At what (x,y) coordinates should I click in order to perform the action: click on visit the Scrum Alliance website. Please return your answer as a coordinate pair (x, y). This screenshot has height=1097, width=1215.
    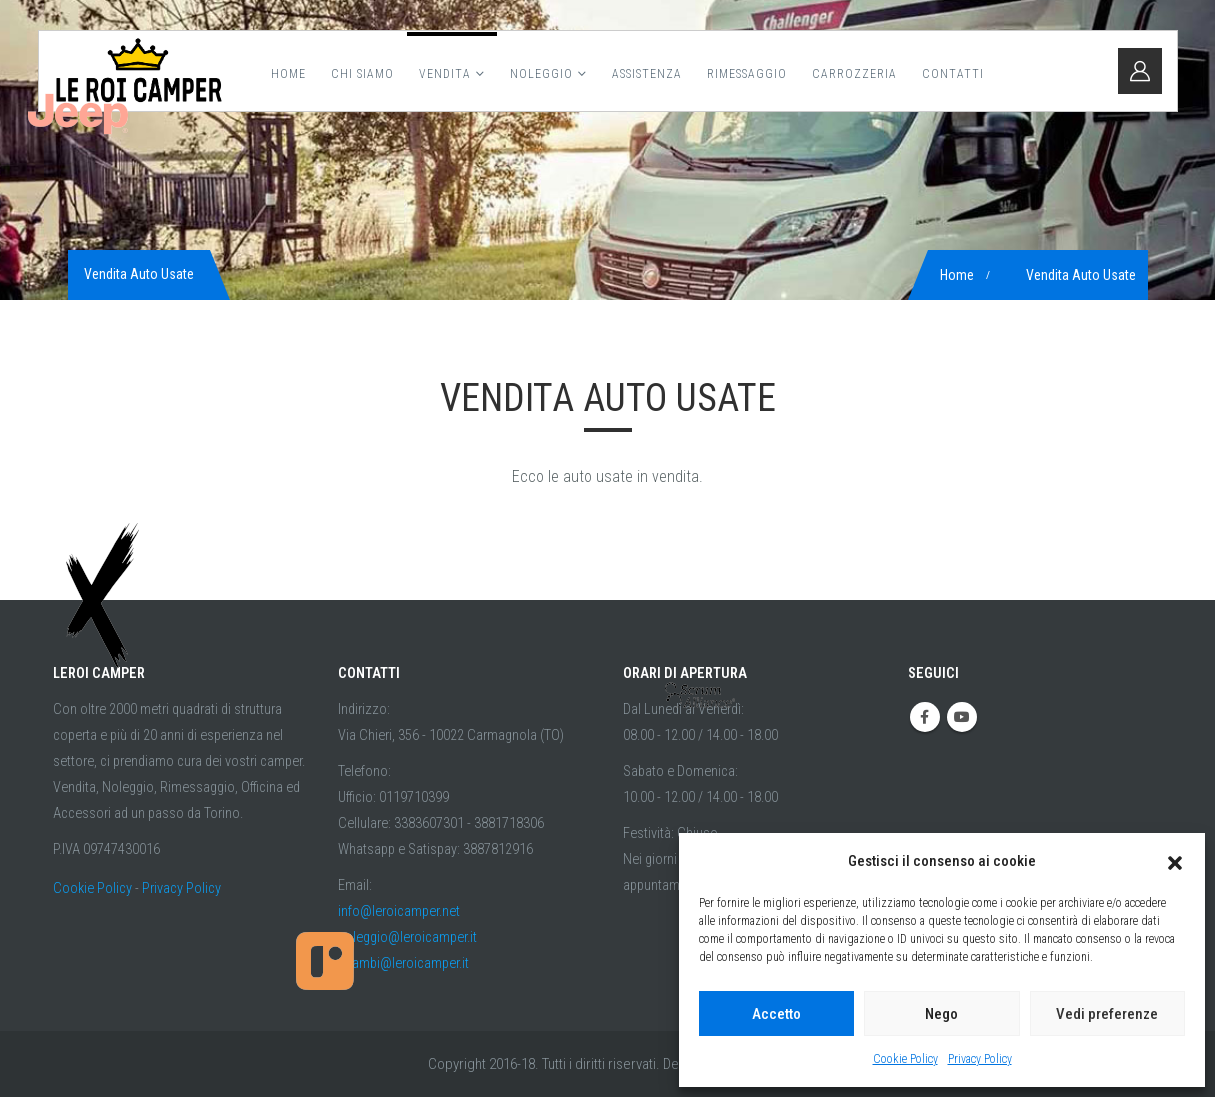
    Looking at the image, I should click on (700, 695).